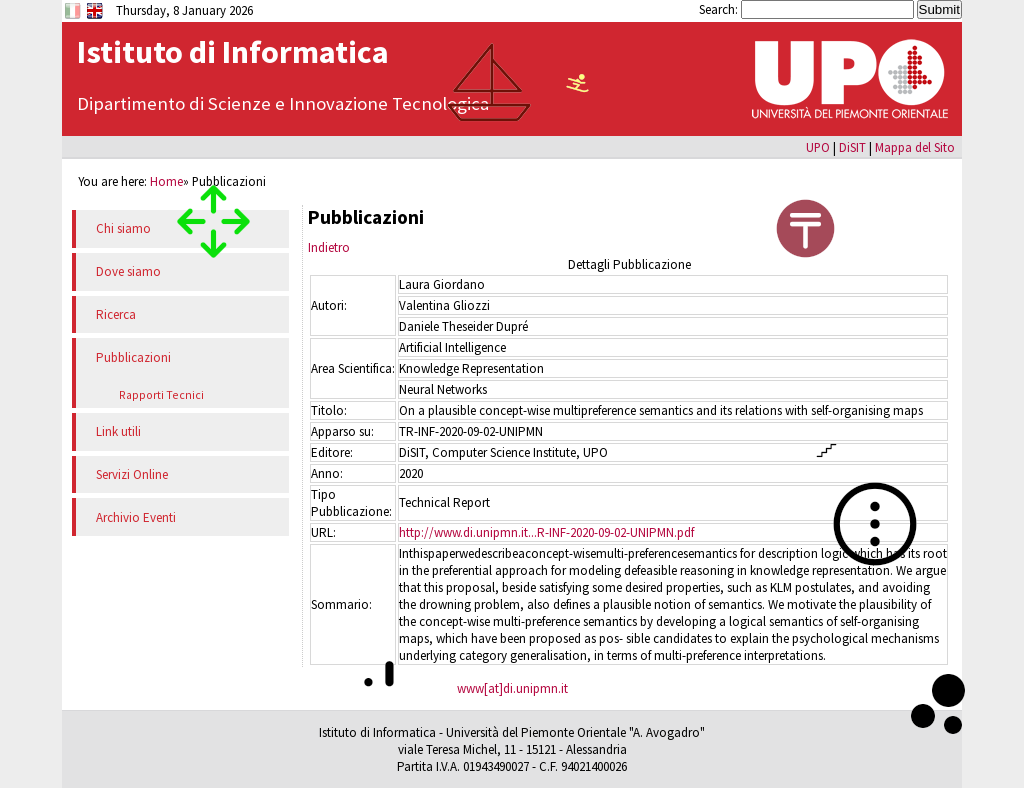  I want to click on indicates skiing or winter sports activity, so click(577, 83).